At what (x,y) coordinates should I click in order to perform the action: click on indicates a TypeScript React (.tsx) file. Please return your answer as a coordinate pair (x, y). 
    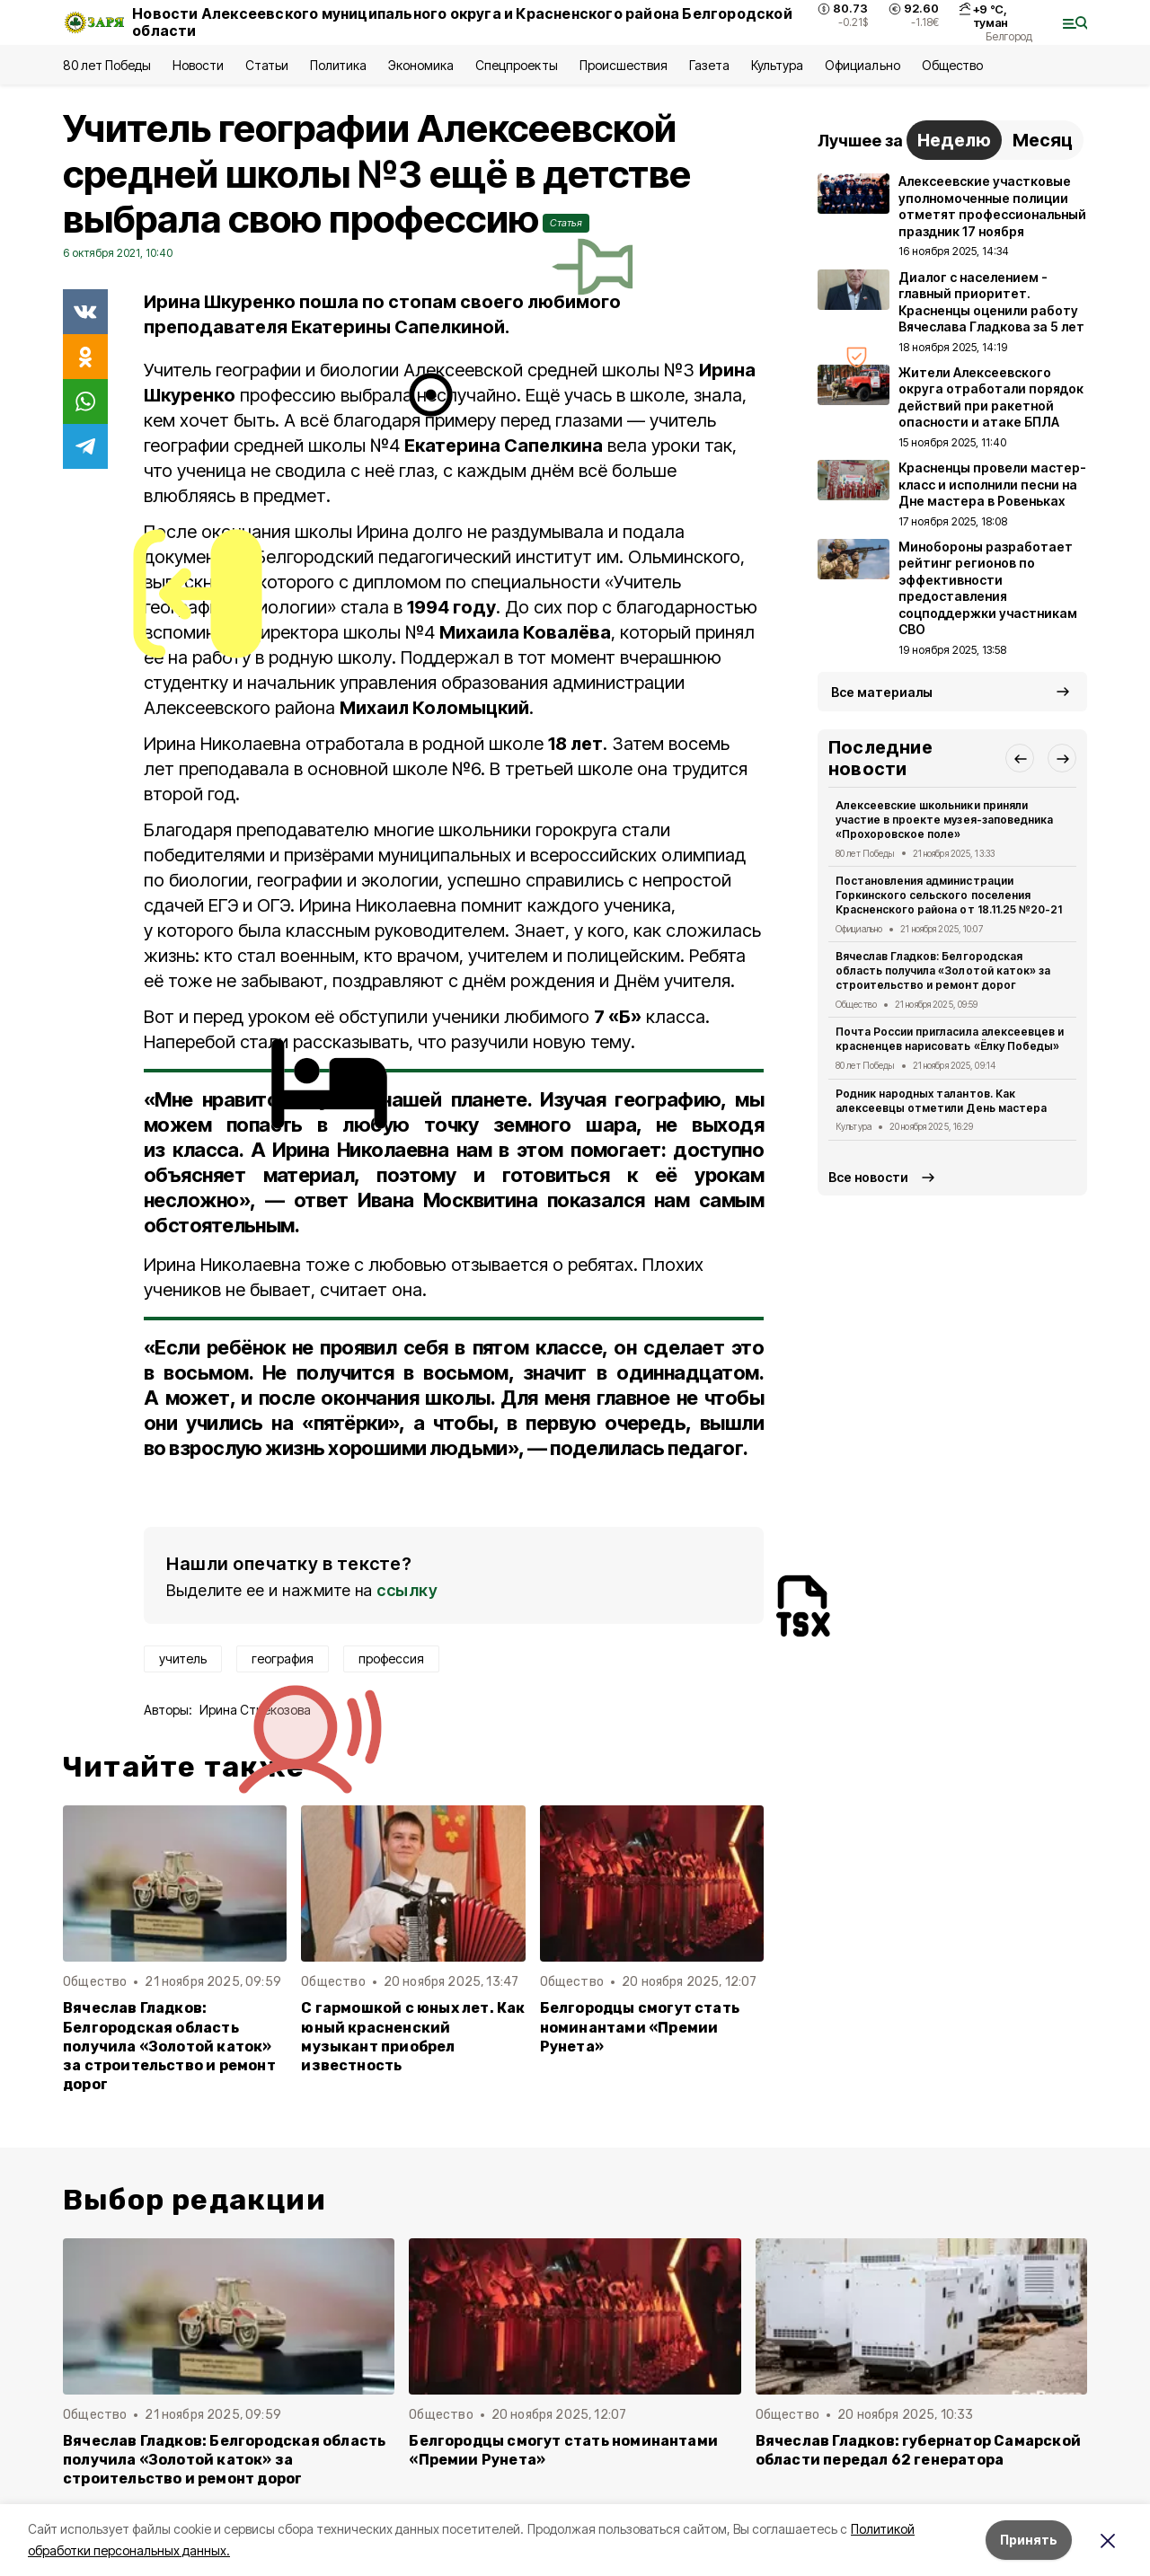
    Looking at the image, I should click on (802, 1606).